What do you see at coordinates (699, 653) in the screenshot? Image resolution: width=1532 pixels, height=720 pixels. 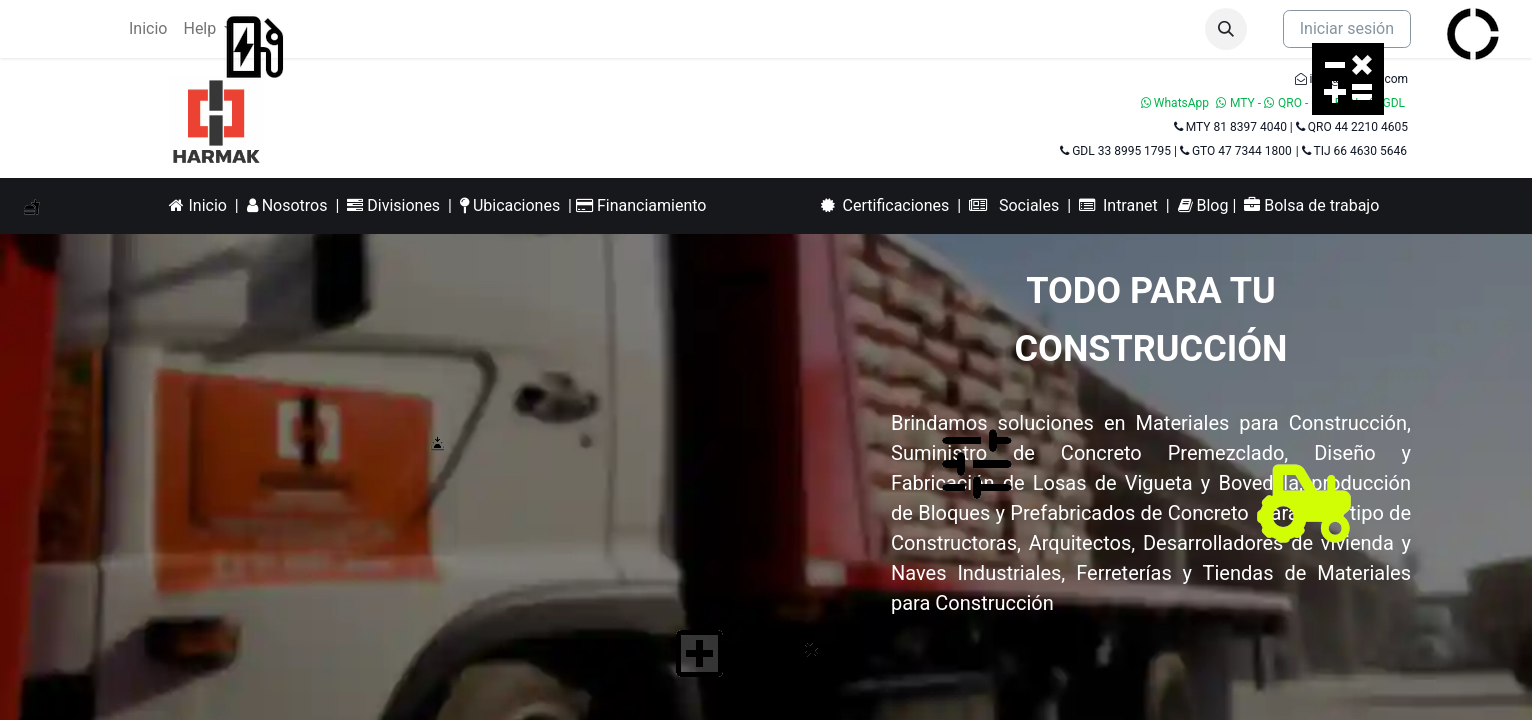 I see `find nearby hospitals or medical facilities` at bounding box center [699, 653].